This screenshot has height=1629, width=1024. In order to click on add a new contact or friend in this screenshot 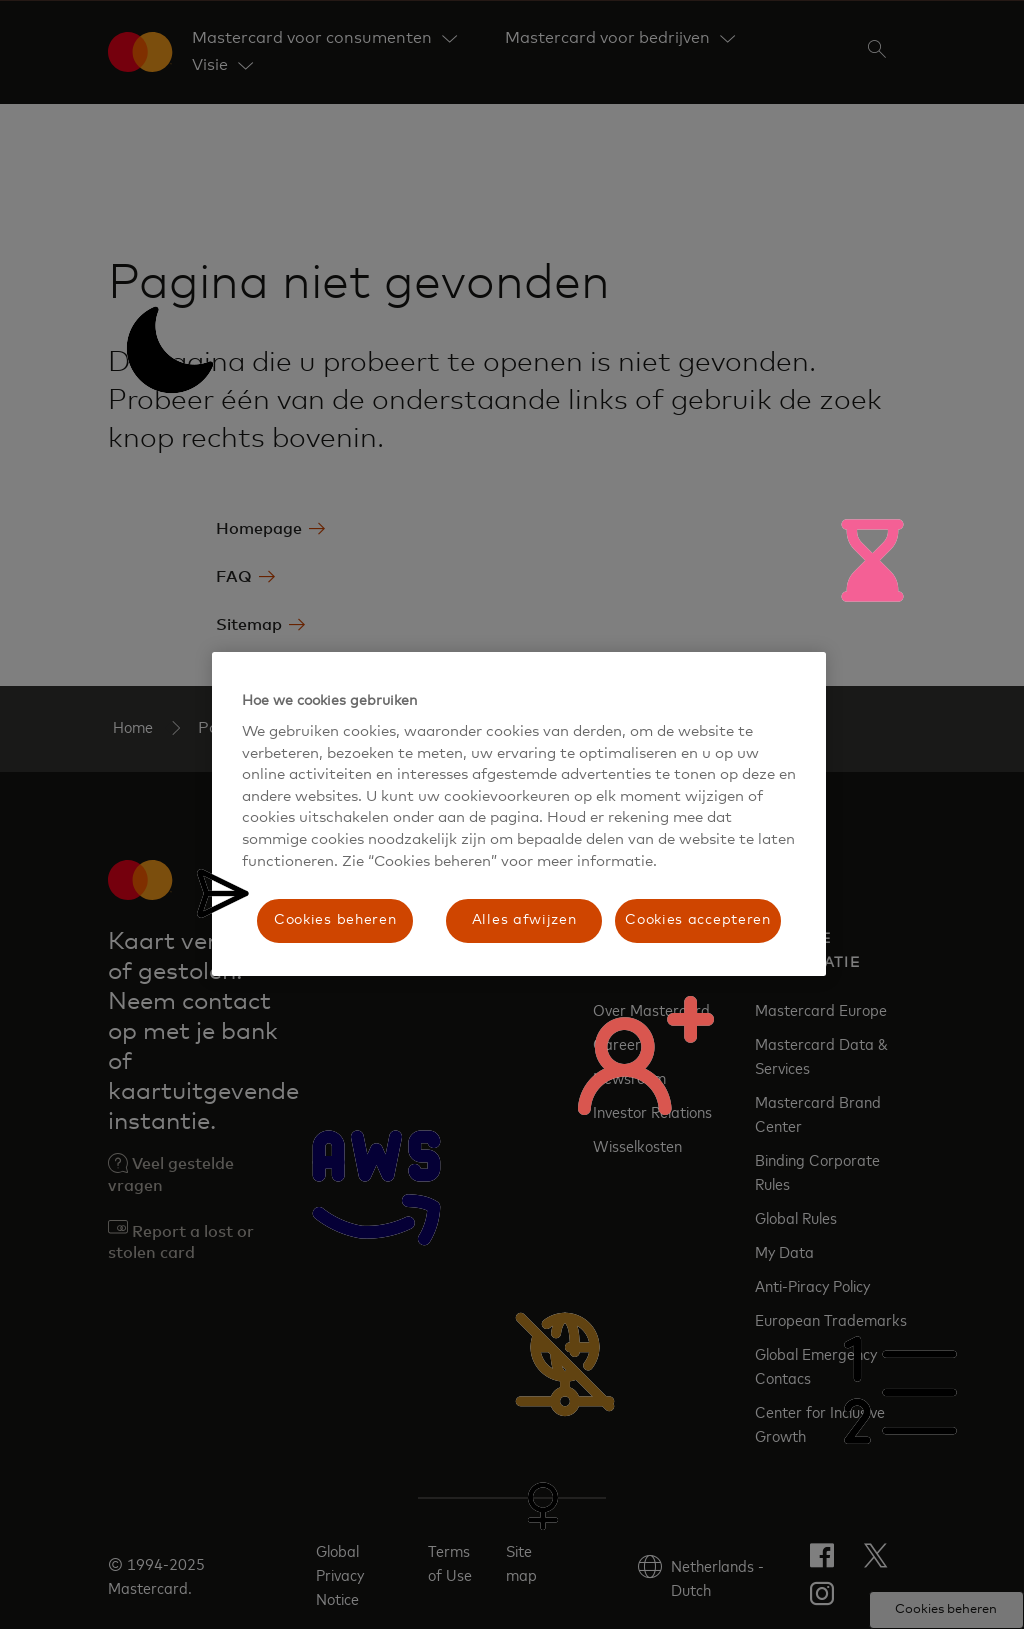, I will do `click(646, 1064)`.